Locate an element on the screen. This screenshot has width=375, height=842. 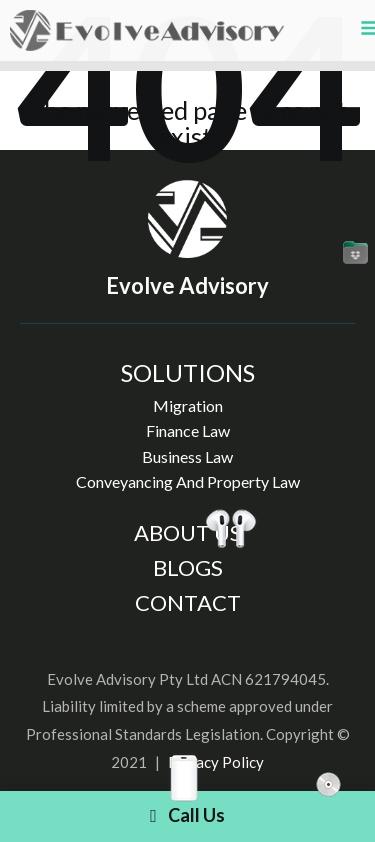
connect wireless earbuds via bluetooth is located at coordinates (231, 529).